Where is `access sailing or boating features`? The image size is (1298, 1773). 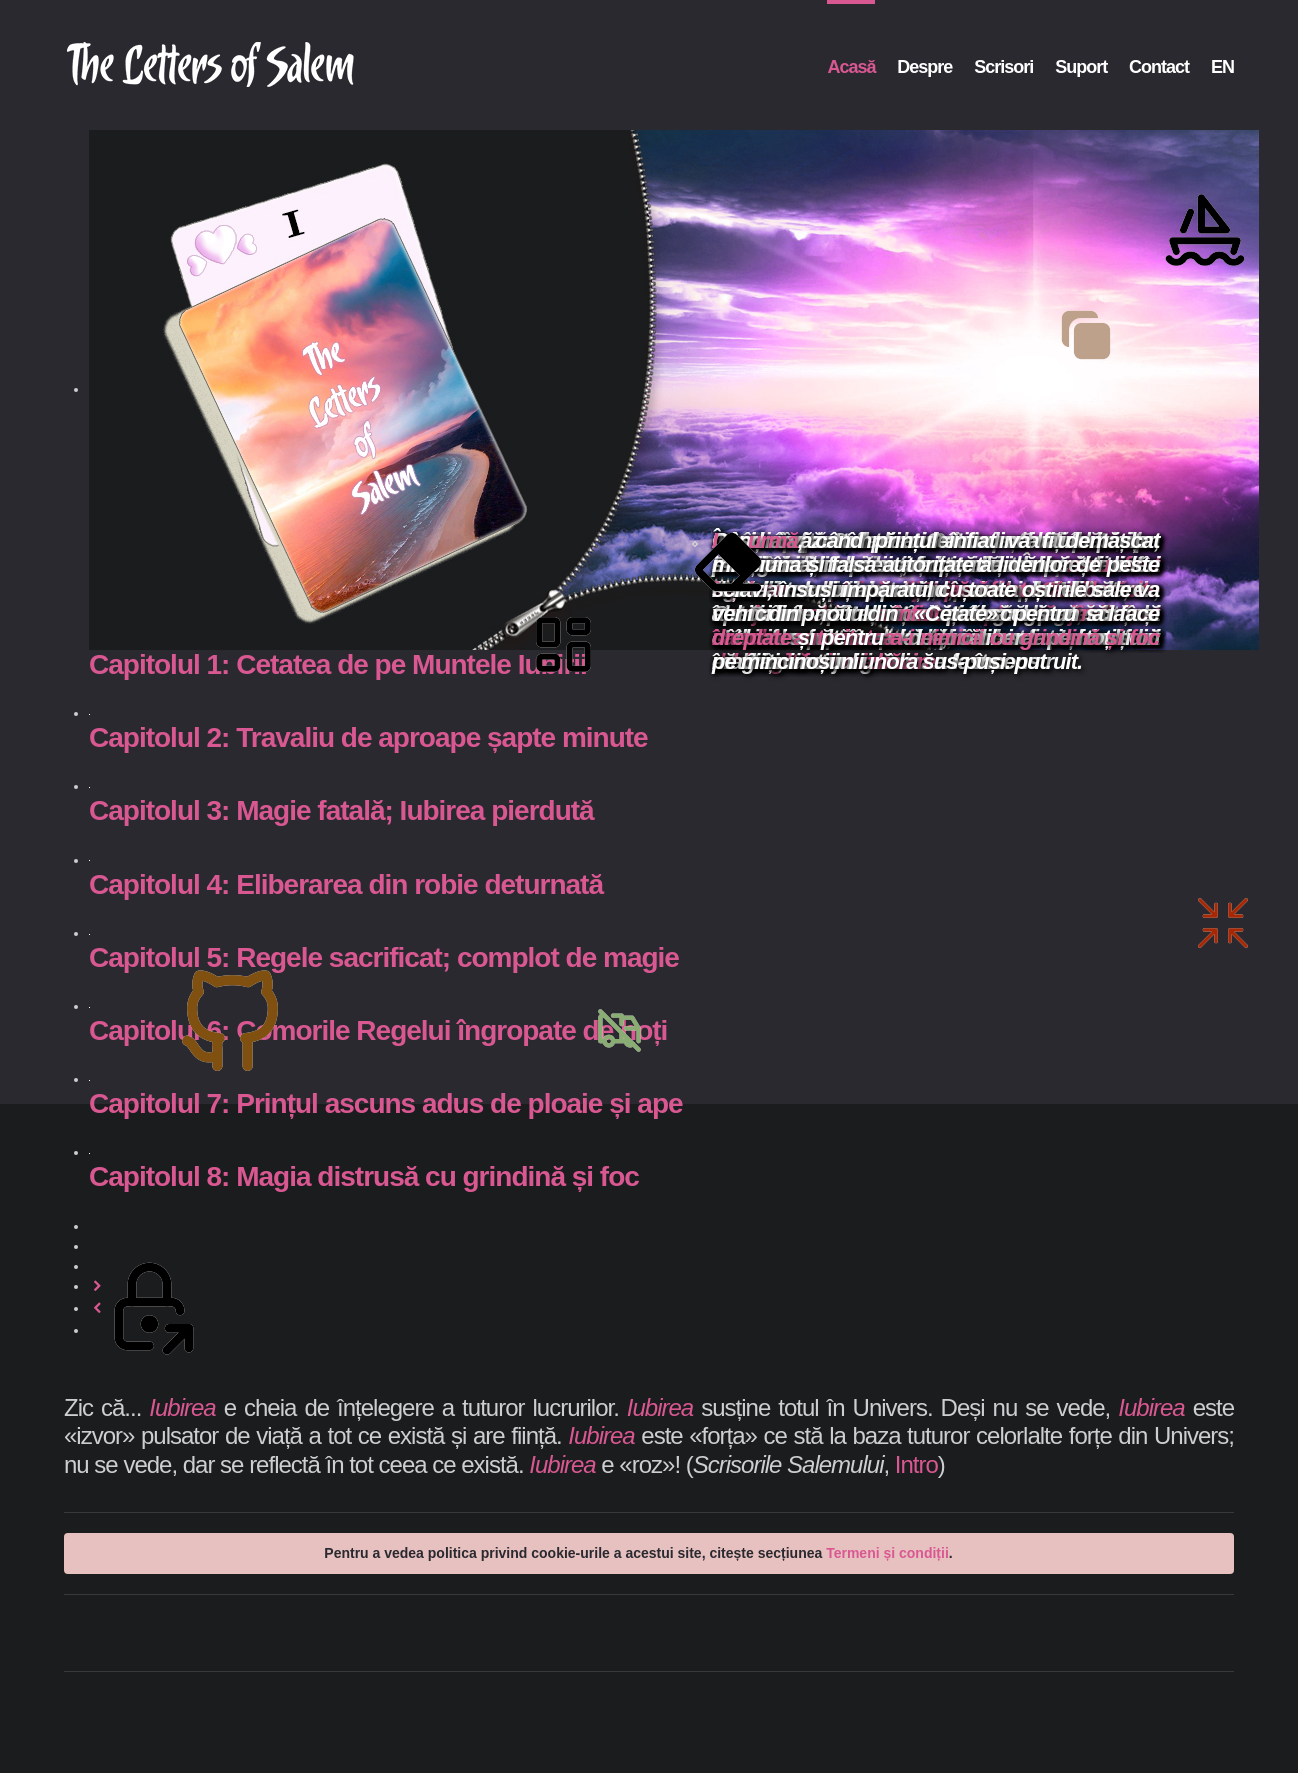
access sailing or boating features is located at coordinates (1205, 230).